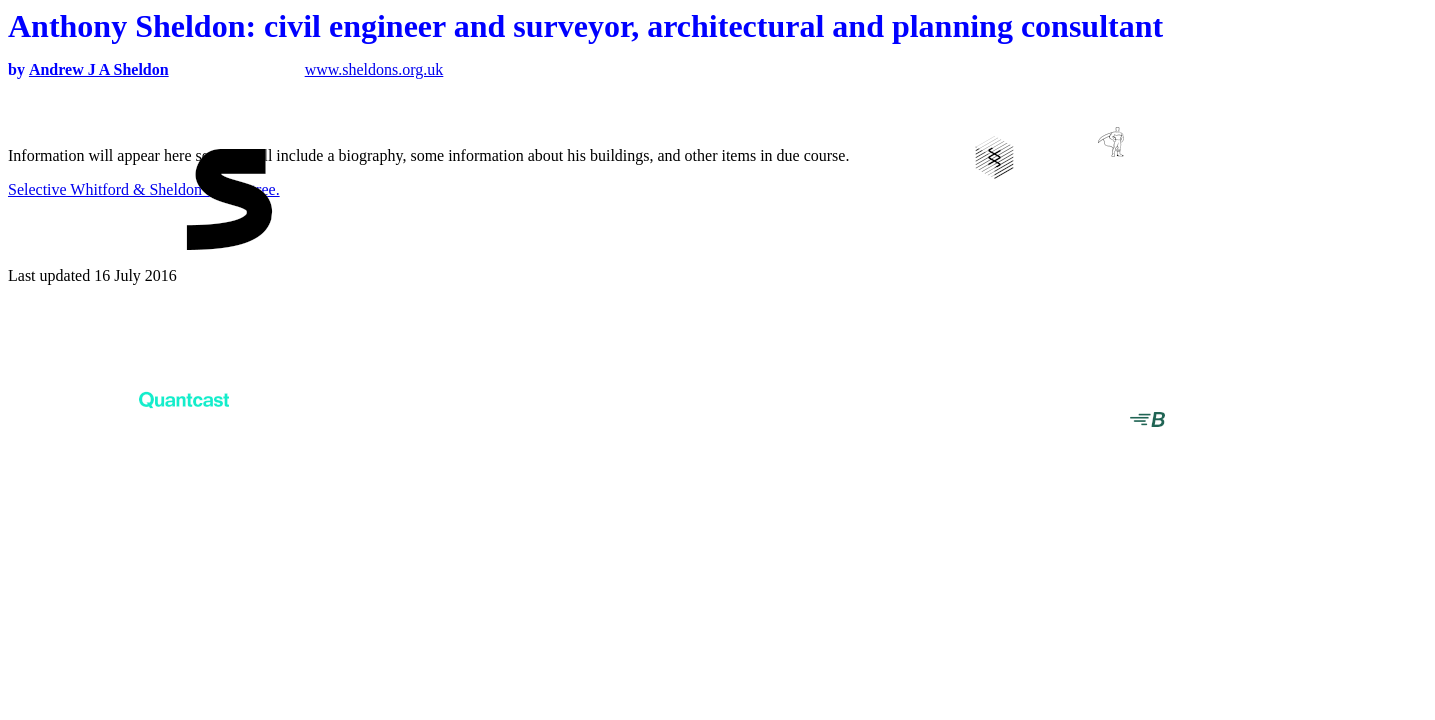 Image resolution: width=1435 pixels, height=720 pixels. What do you see at coordinates (184, 400) in the screenshot?
I see `quantcast company logo` at bounding box center [184, 400].